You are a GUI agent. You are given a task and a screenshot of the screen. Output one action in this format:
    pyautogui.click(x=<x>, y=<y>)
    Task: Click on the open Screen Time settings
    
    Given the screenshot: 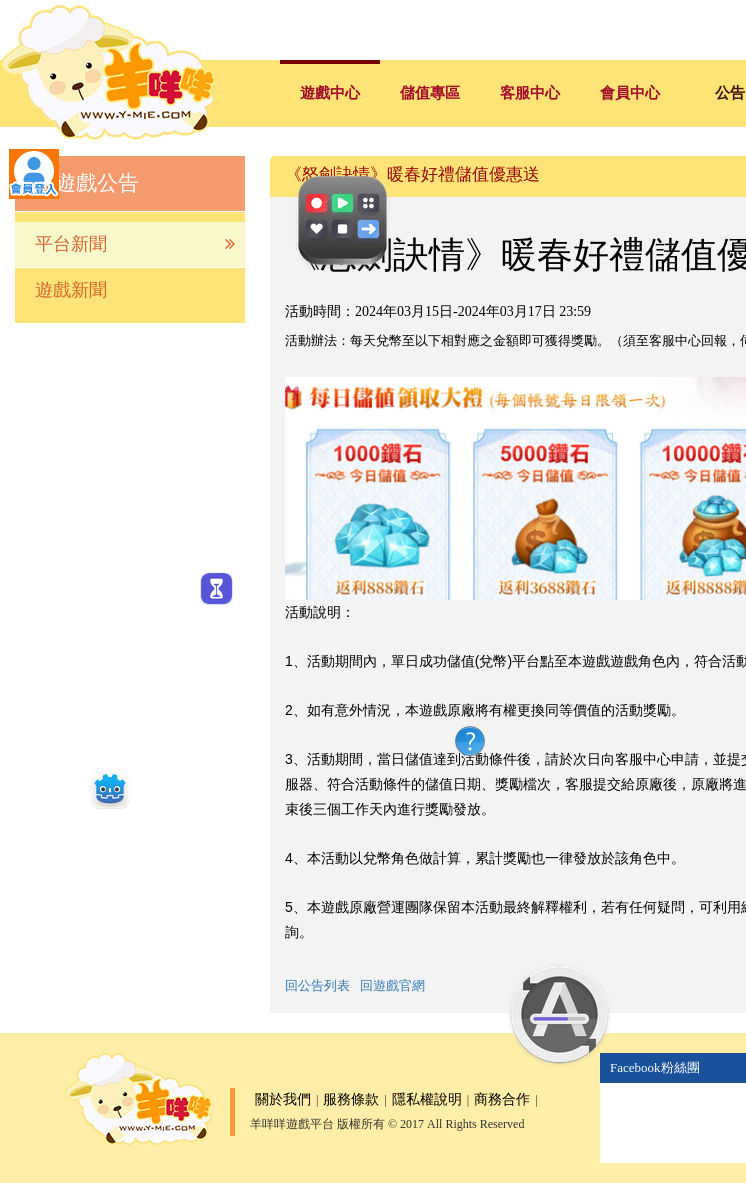 What is the action you would take?
    pyautogui.click(x=216, y=588)
    